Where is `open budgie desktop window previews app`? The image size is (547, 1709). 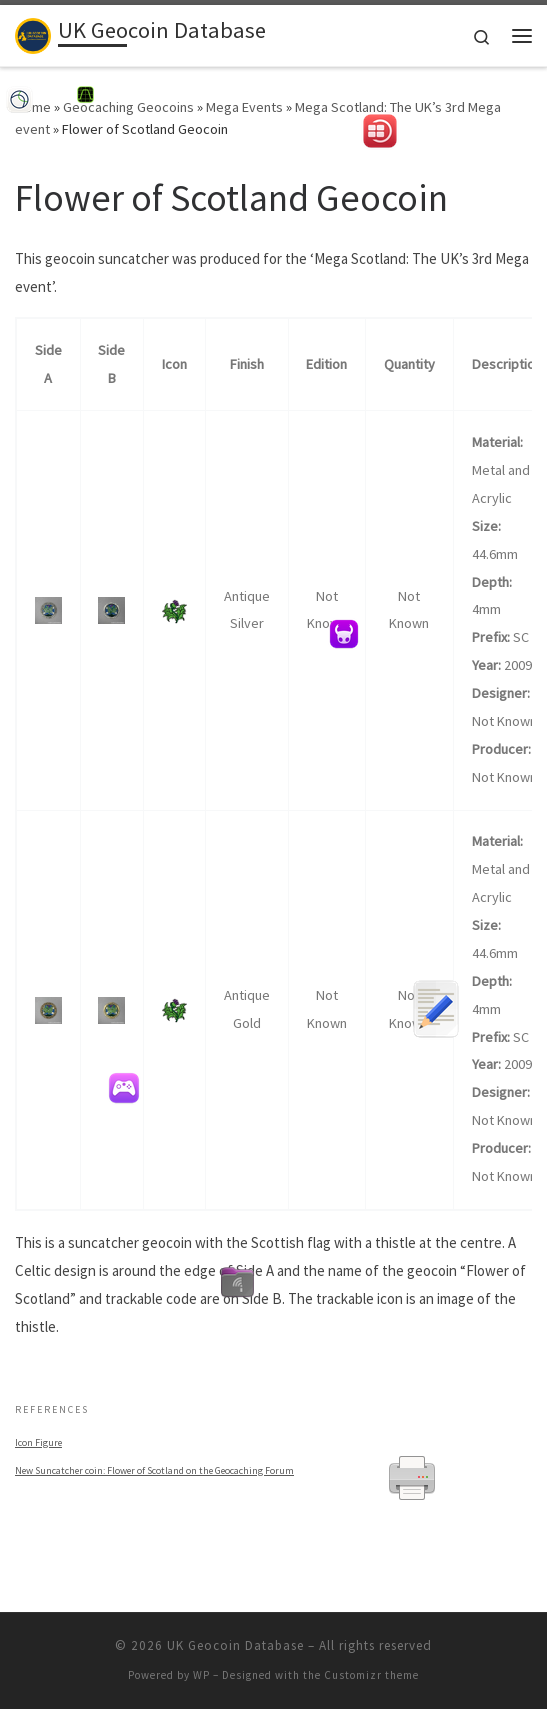
open budgie desktop window previews app is located at coordinates (380, 131).